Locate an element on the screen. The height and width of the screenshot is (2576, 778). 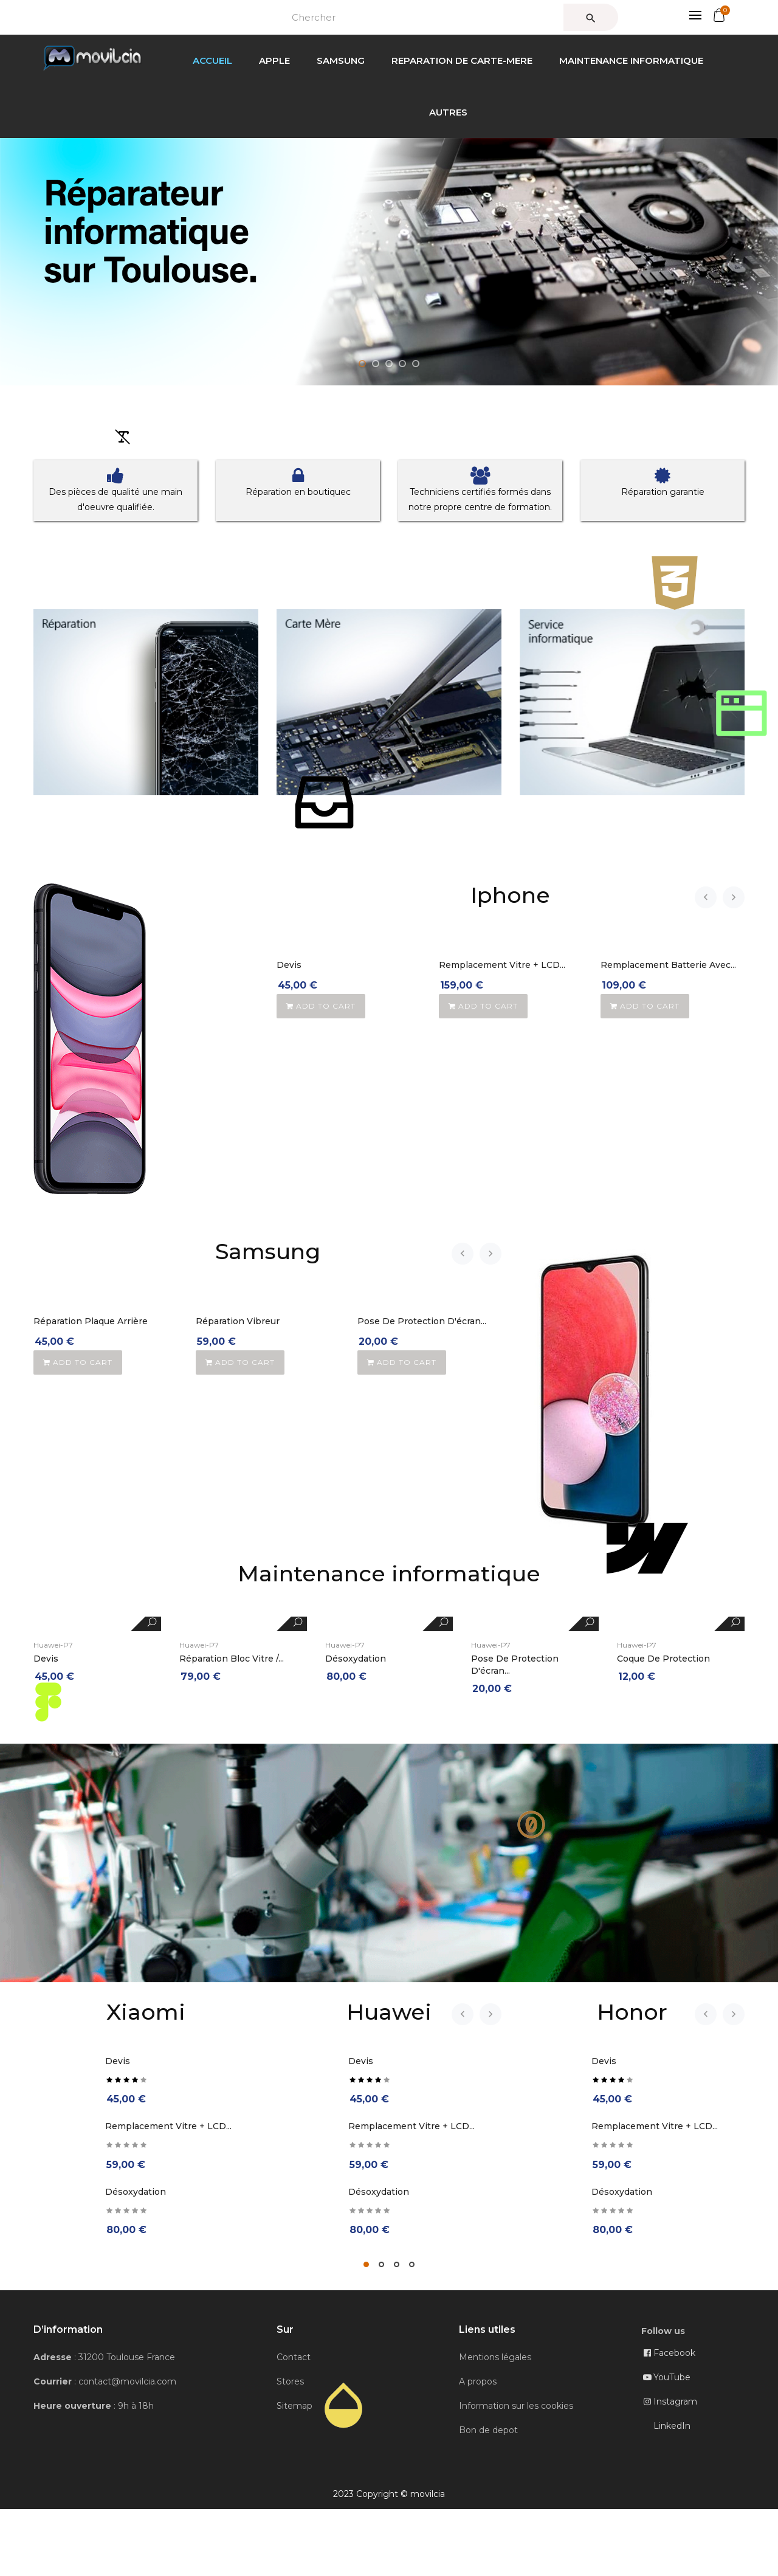
open a new browser window is located at coordinates (742, 713).